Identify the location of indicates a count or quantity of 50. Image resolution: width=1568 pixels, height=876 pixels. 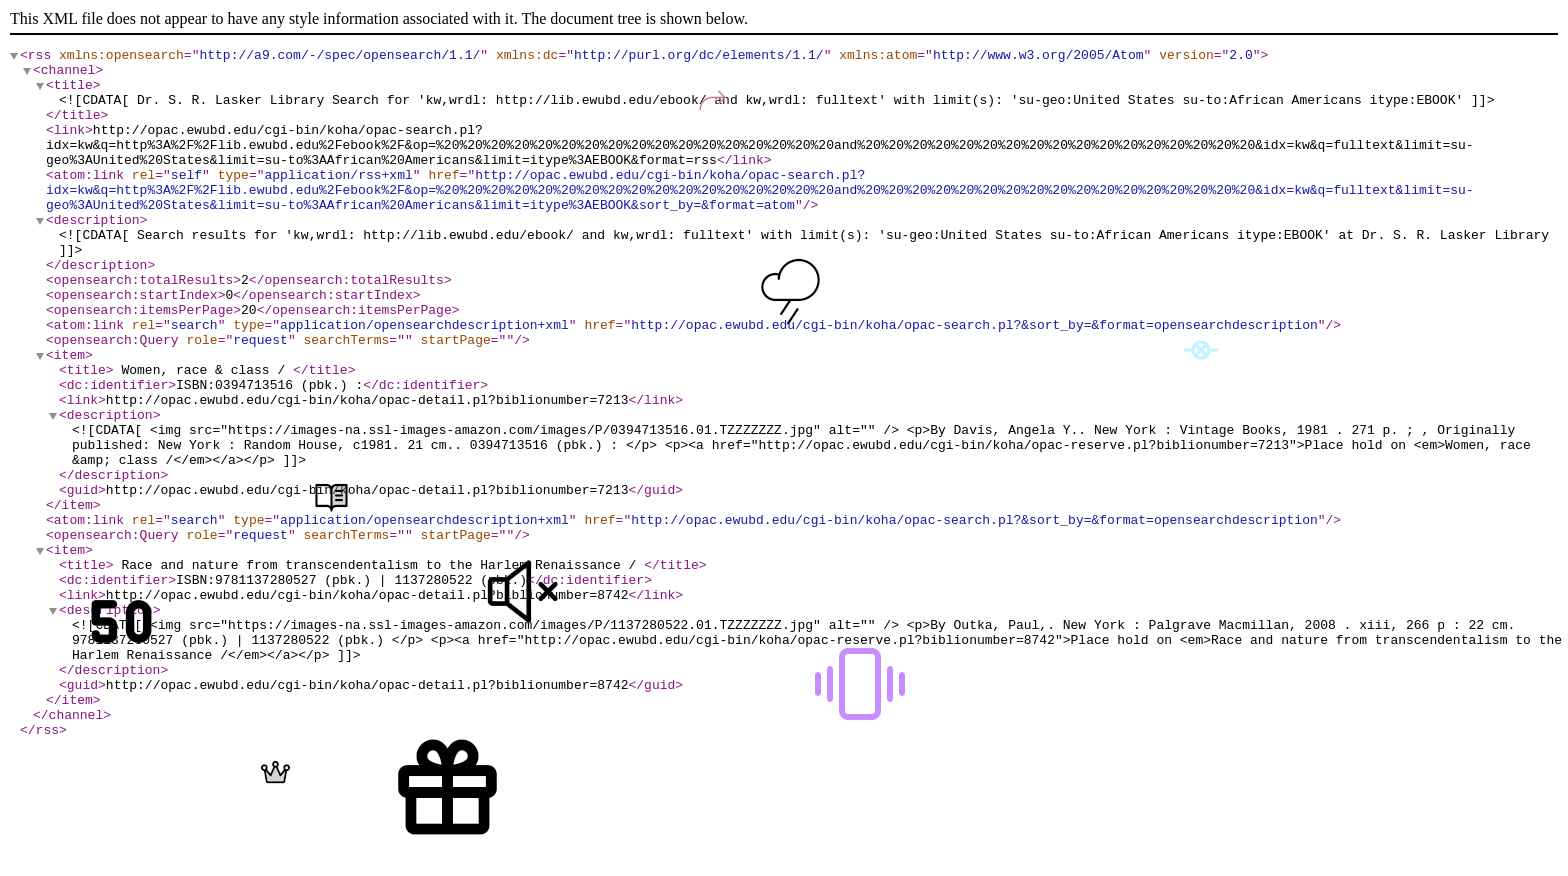
(121, 621).